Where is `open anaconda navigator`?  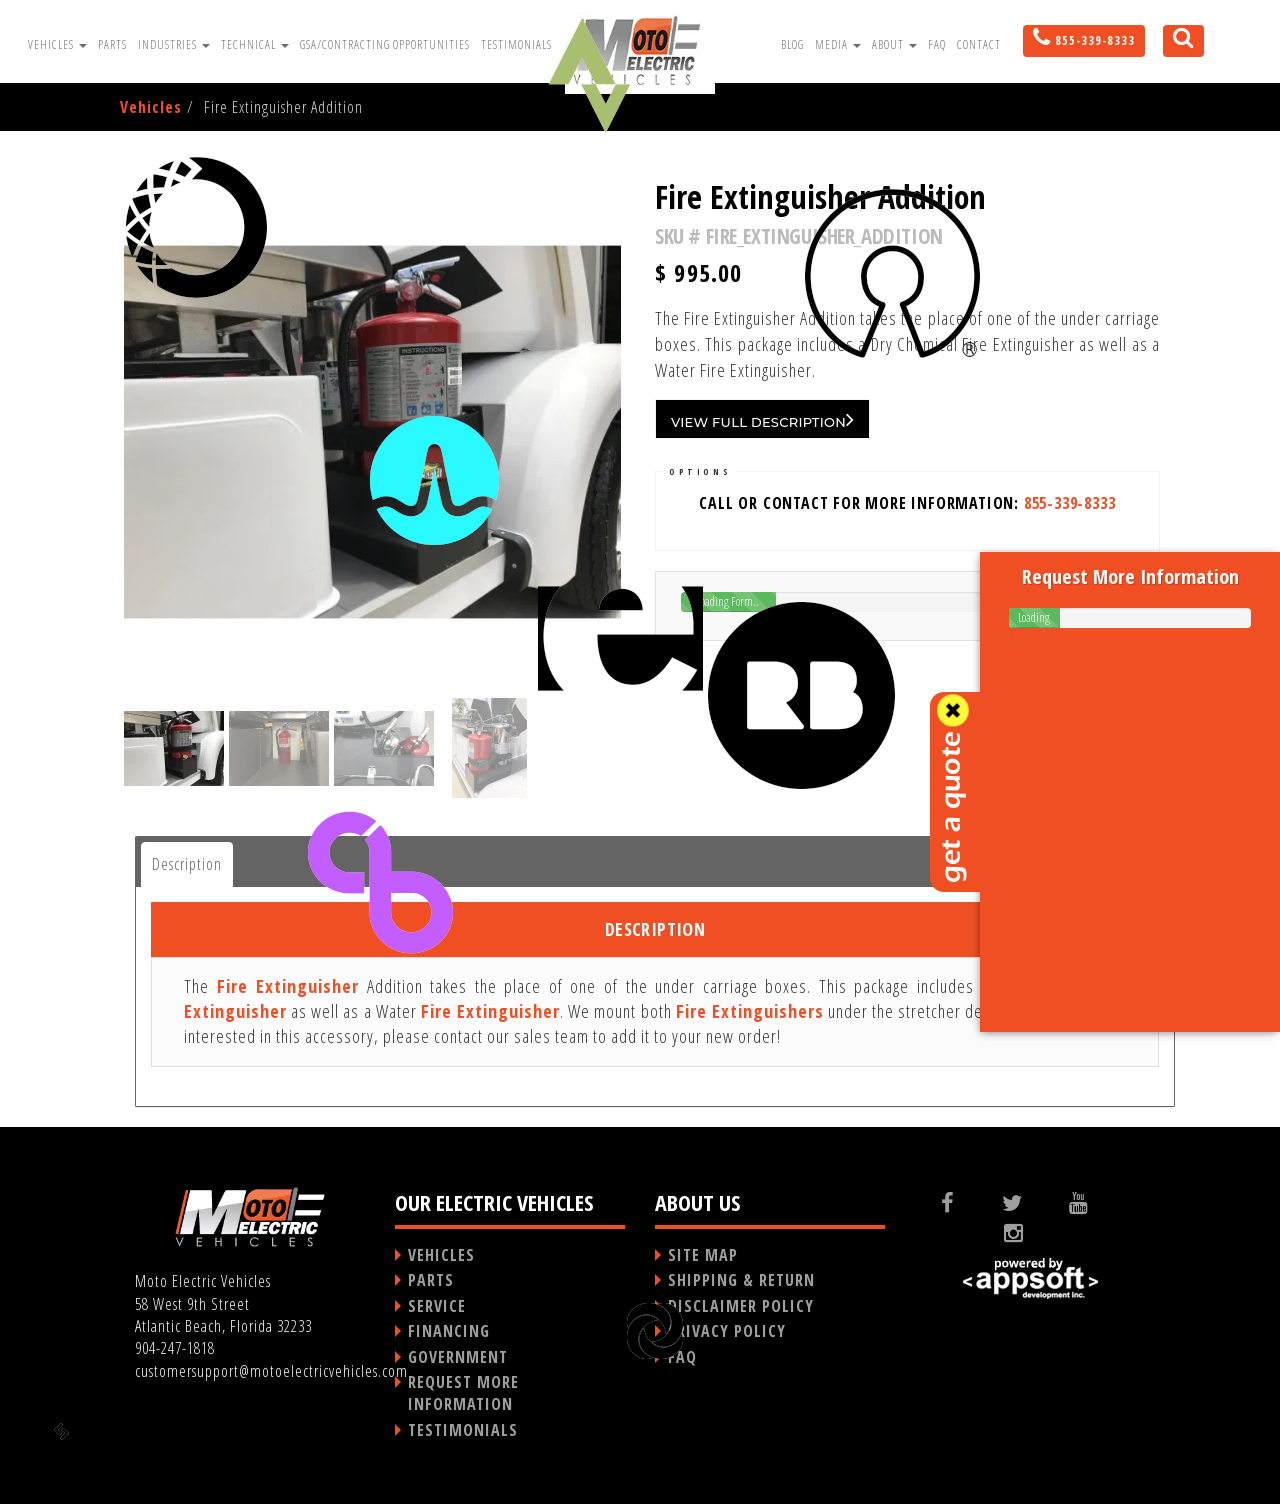
open anaconda navigator is located at coordinates (196, 227).